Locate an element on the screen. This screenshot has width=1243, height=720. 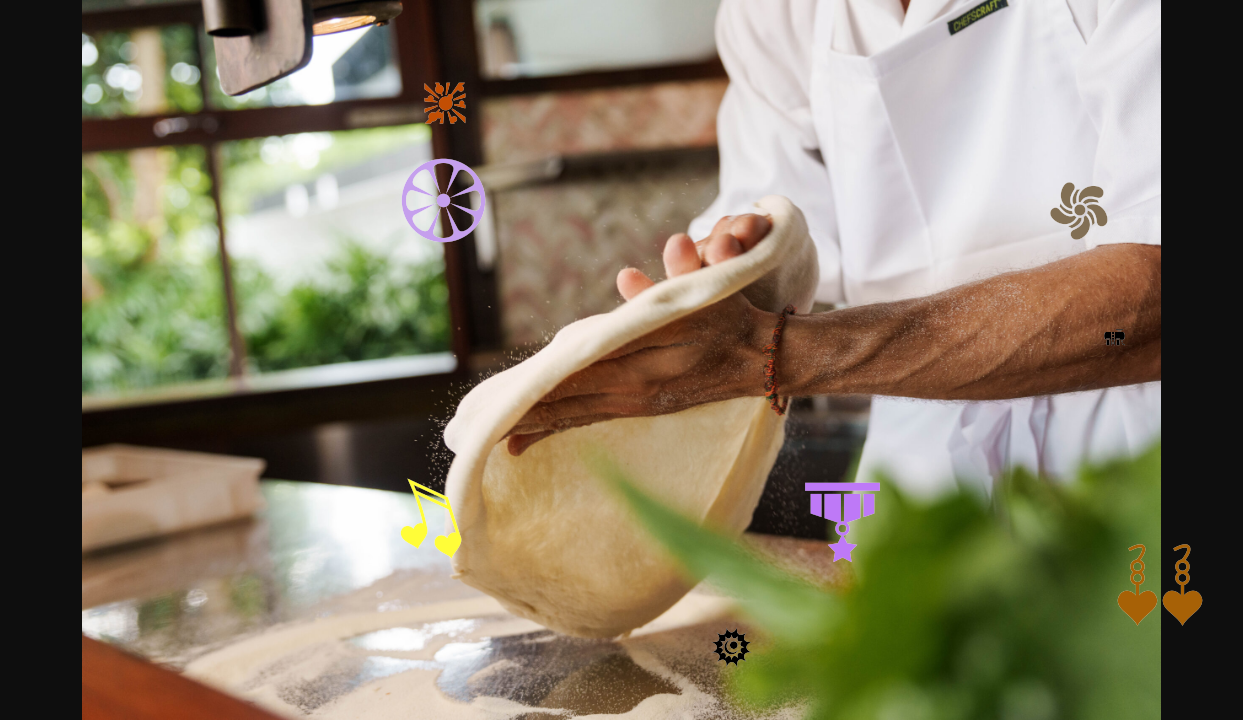
indicates a collapse or implosion effect in gameplay is located at coordinates (445, 103).